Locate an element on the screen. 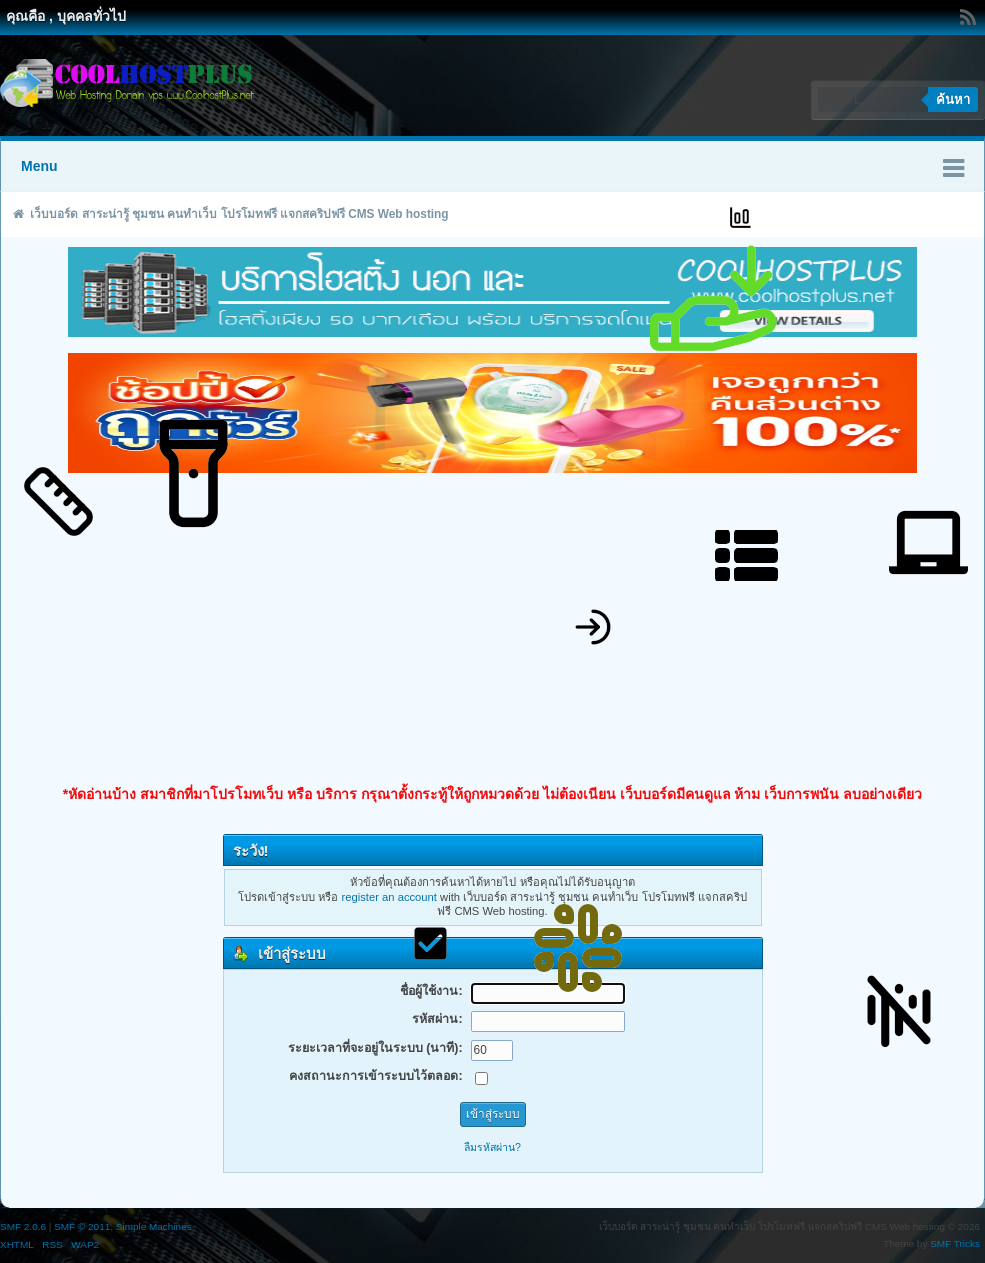 The image size is (985, 1263). access laptop or computer settings is located at coordinates (928, 542).